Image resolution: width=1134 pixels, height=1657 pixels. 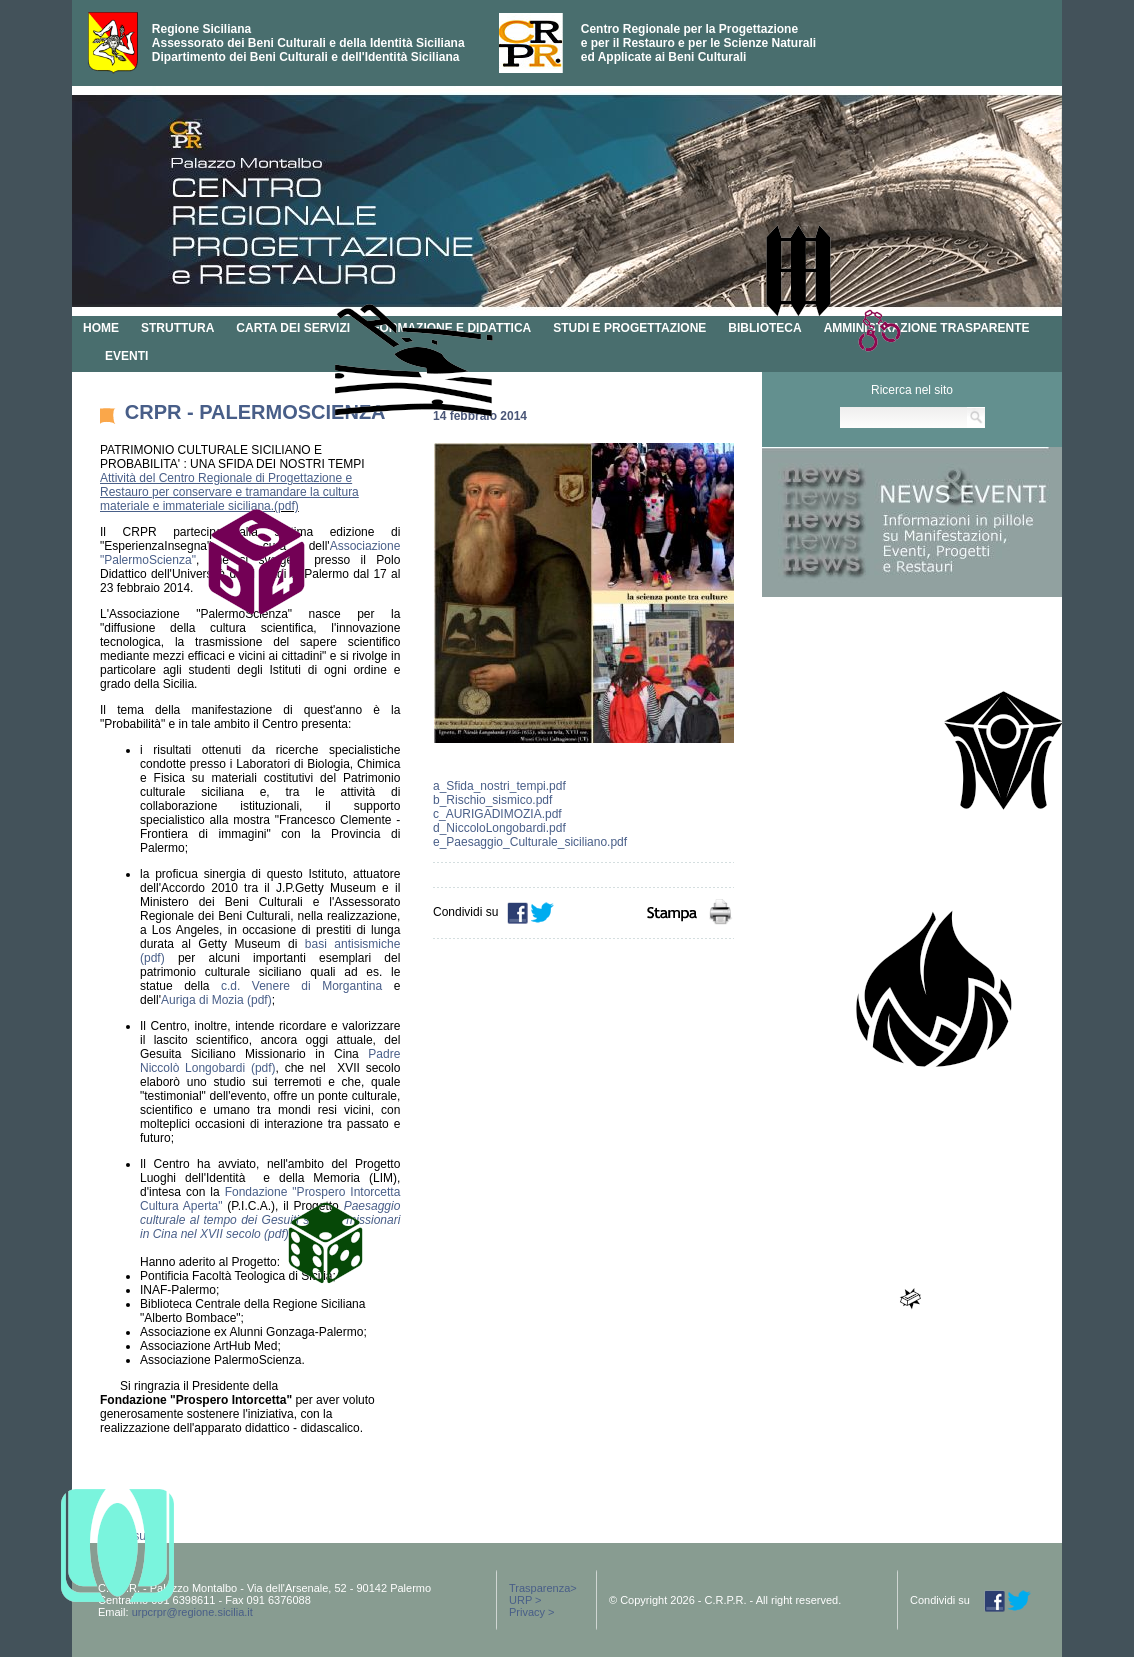 What do you see at coordinates (1003, 750) in the screenshot?
I see `represents a gem, crystal, or precious resource in-game` at bounding box center [1003, 750].